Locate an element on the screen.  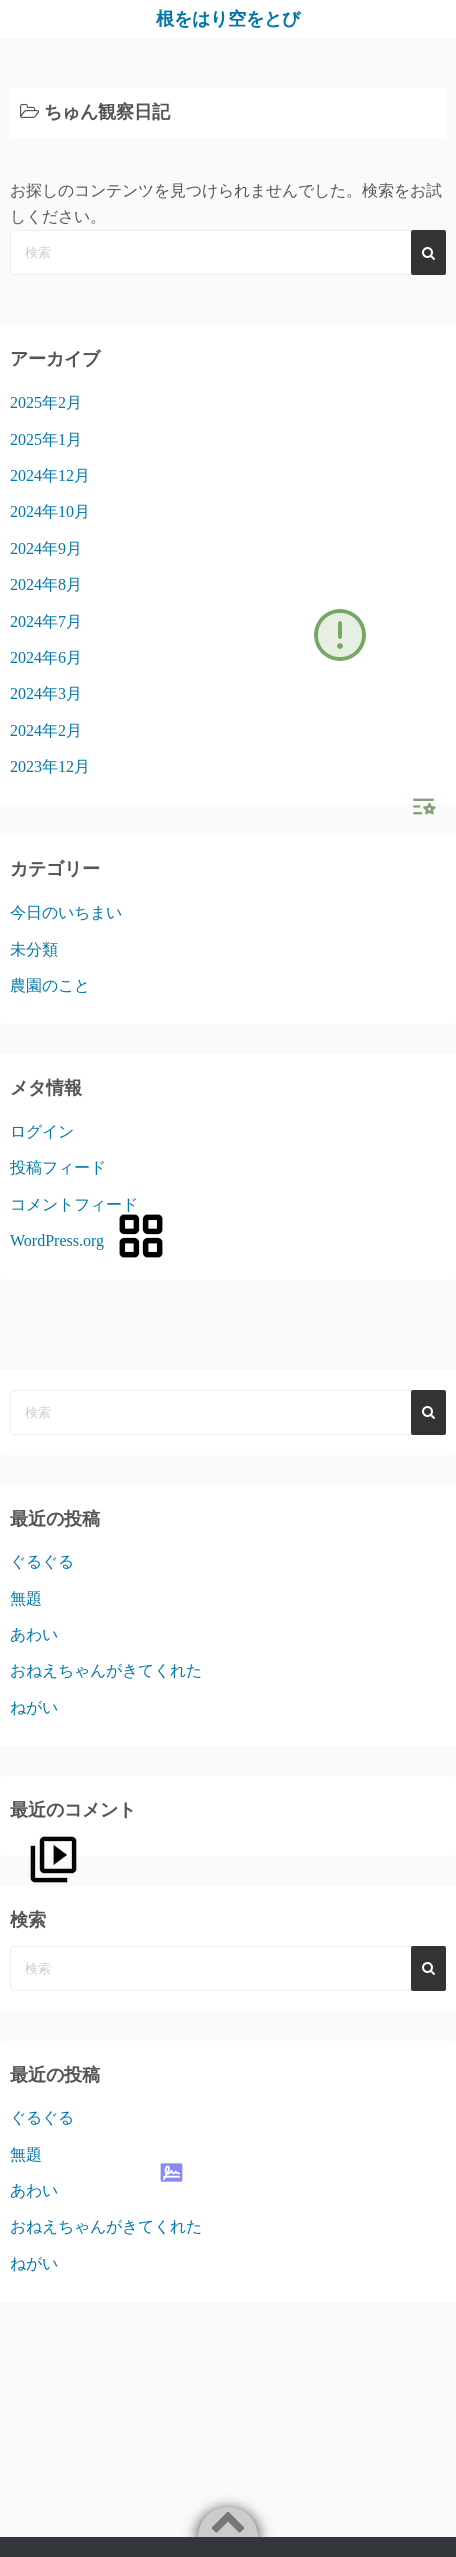
add your signature to a document is located at coordinates (171, 2172).